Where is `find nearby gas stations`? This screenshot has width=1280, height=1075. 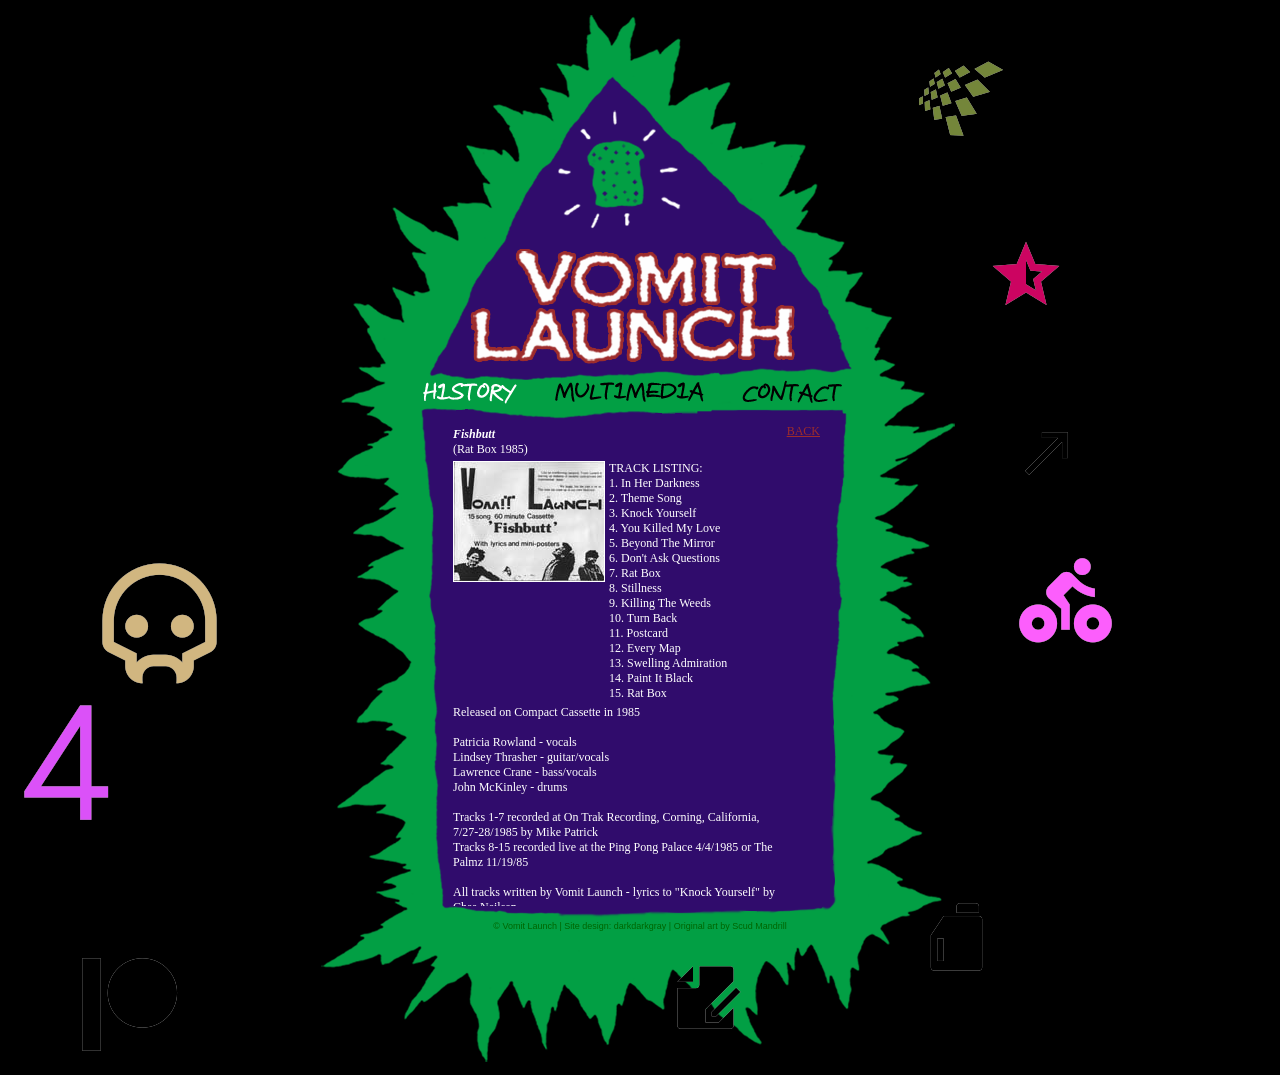
find nearby gas stations is located at coordinates (956, 938).